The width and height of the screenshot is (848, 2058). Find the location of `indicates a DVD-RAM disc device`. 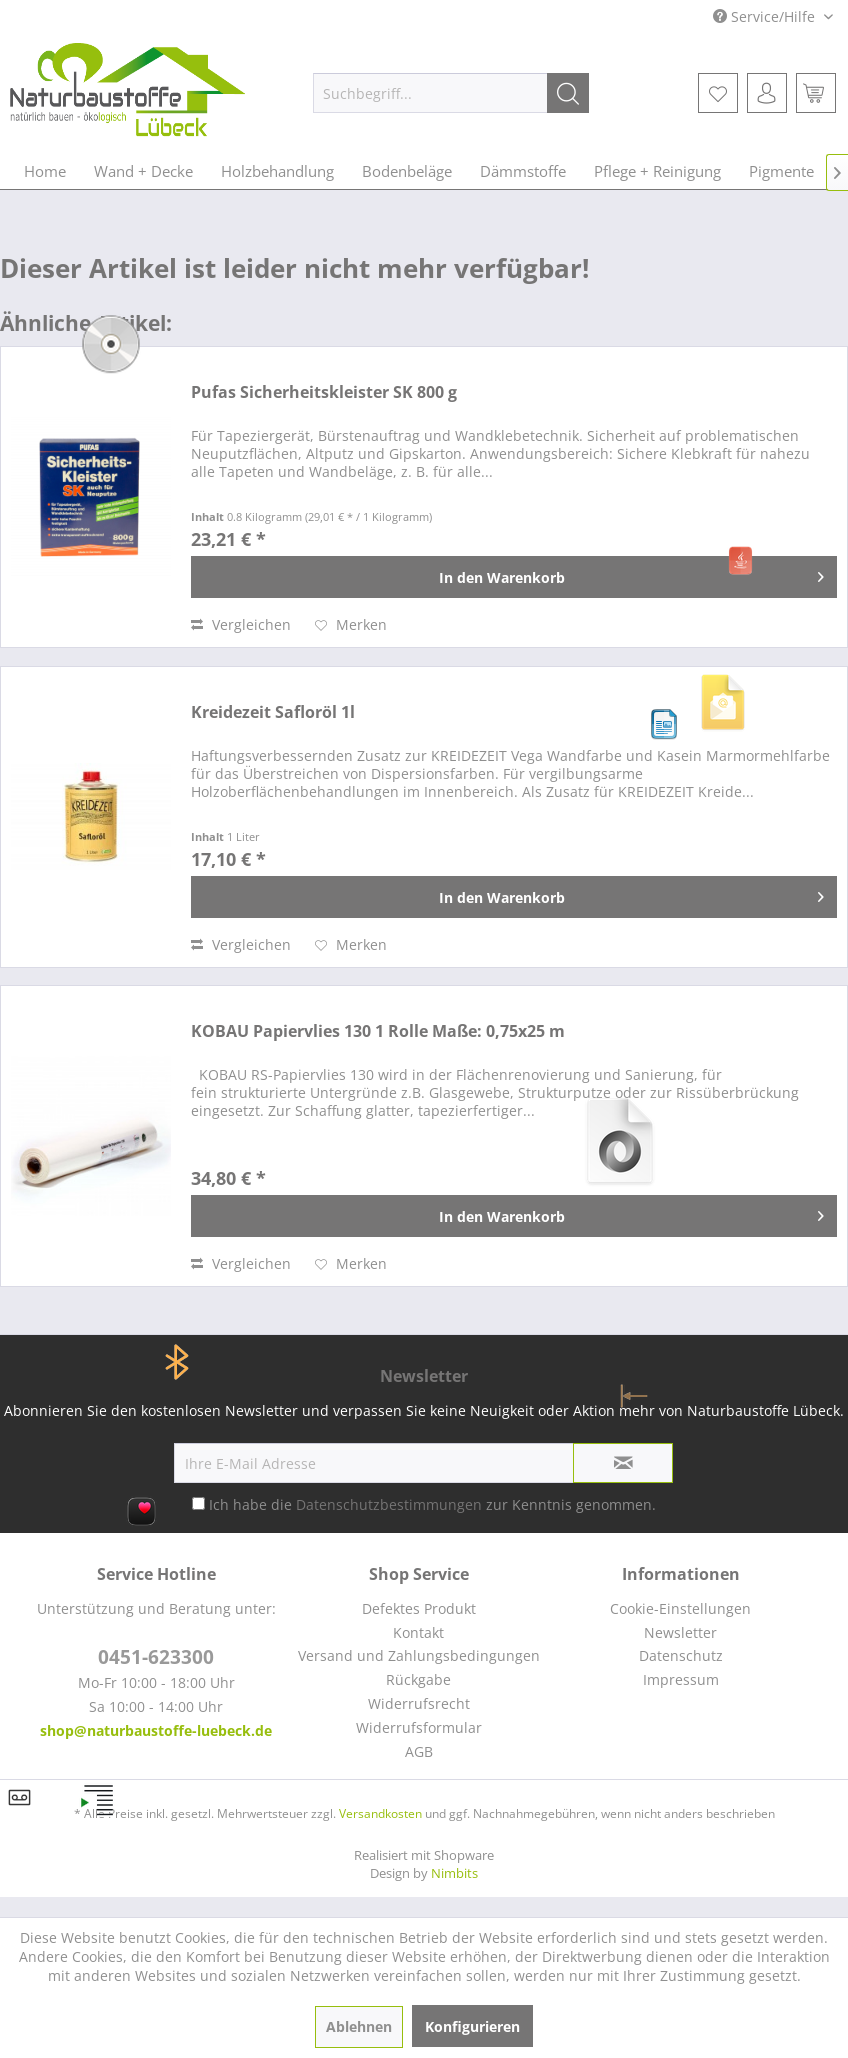

indicates a DVD-RAM disc device is located at coordinates (111, 344).